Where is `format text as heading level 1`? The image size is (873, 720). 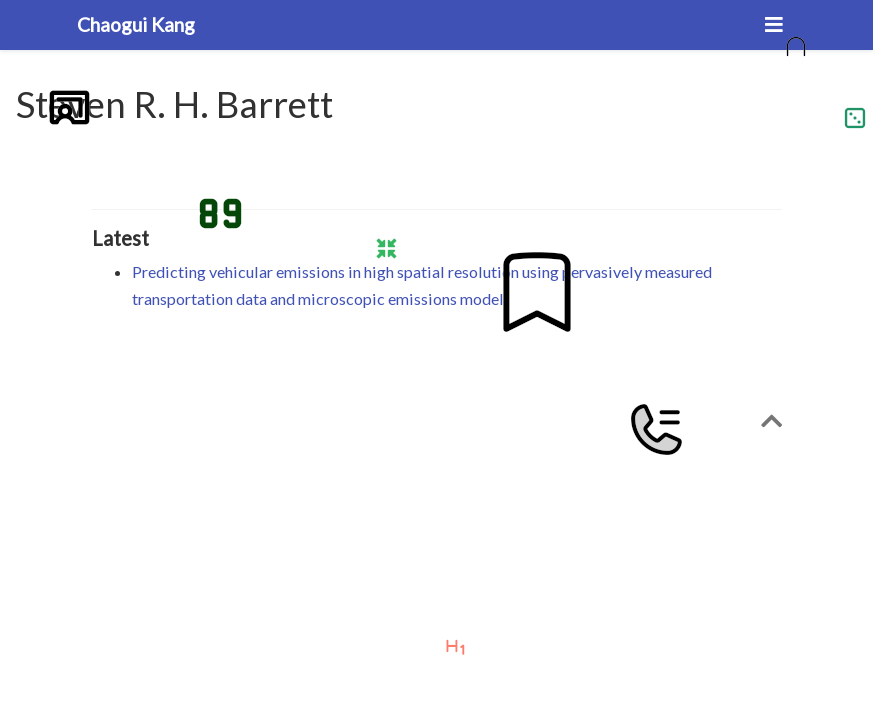
format text as heading level 1 is located at coordinates (455, 647).